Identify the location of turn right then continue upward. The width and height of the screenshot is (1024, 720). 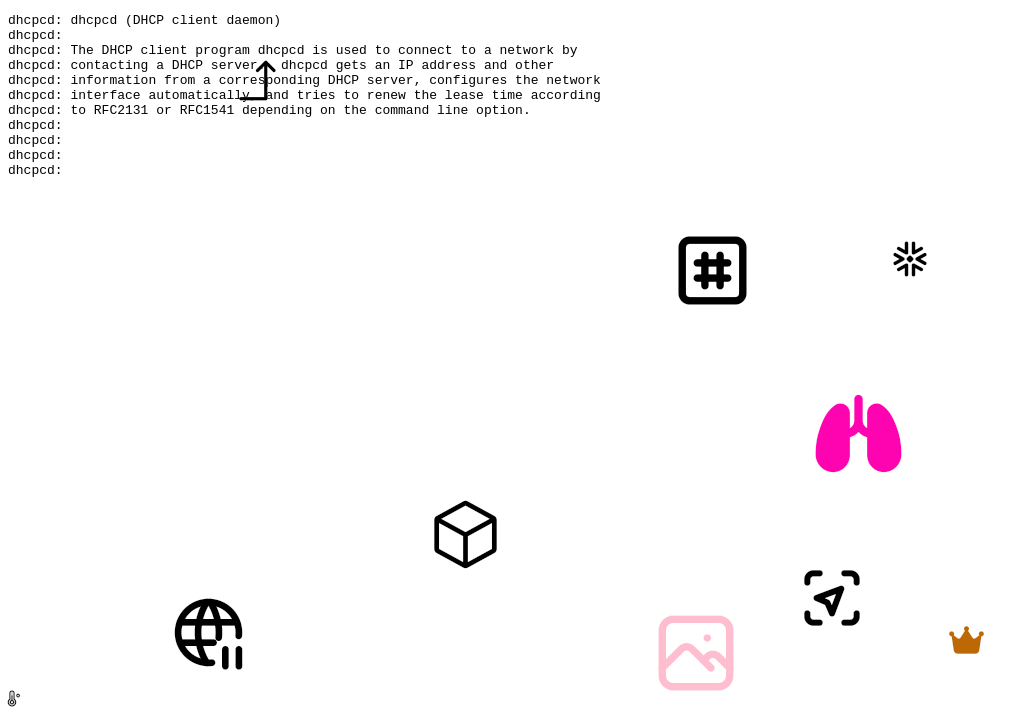
(257, 80).